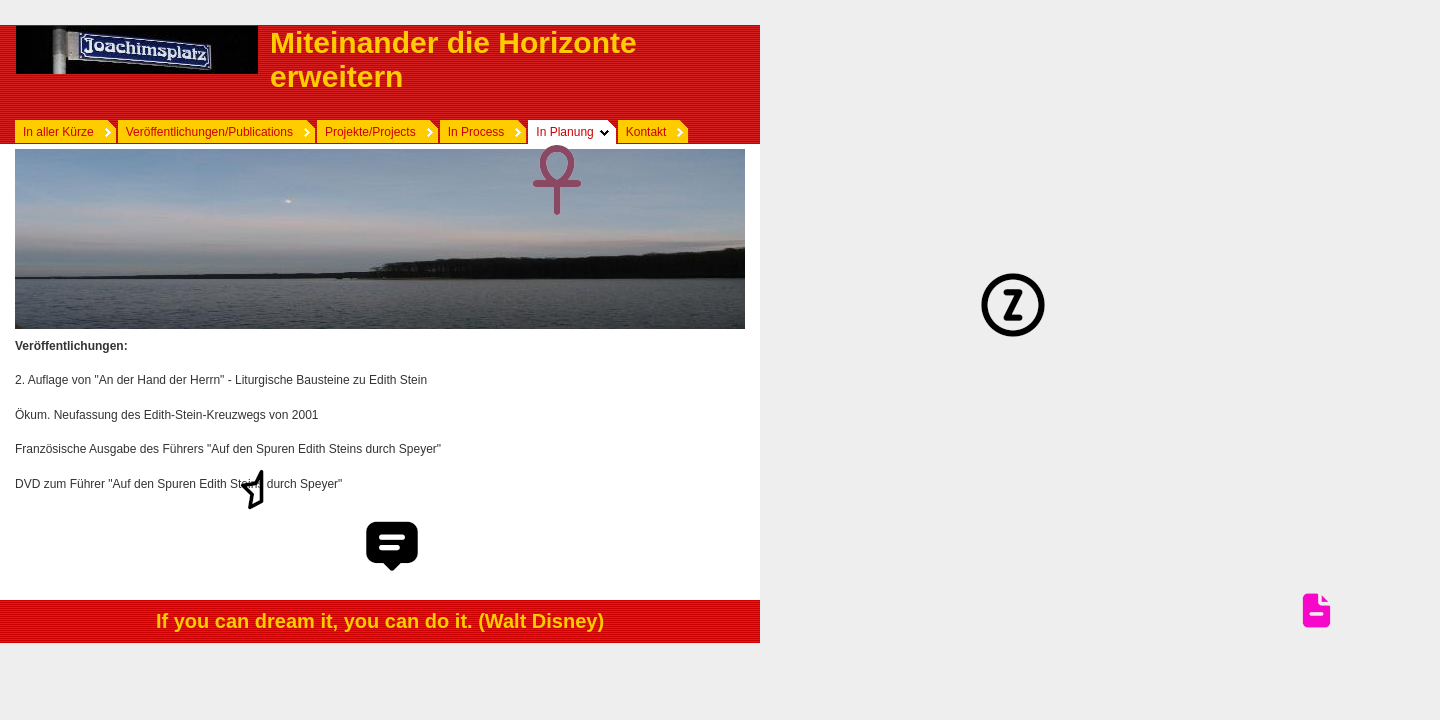 The height and width of the screenshot is (720, 1440). What do you see at coordinates (557, 180) in the screenshot?
I see `symbol representing life or immortality` at bounding box center [557, 180].